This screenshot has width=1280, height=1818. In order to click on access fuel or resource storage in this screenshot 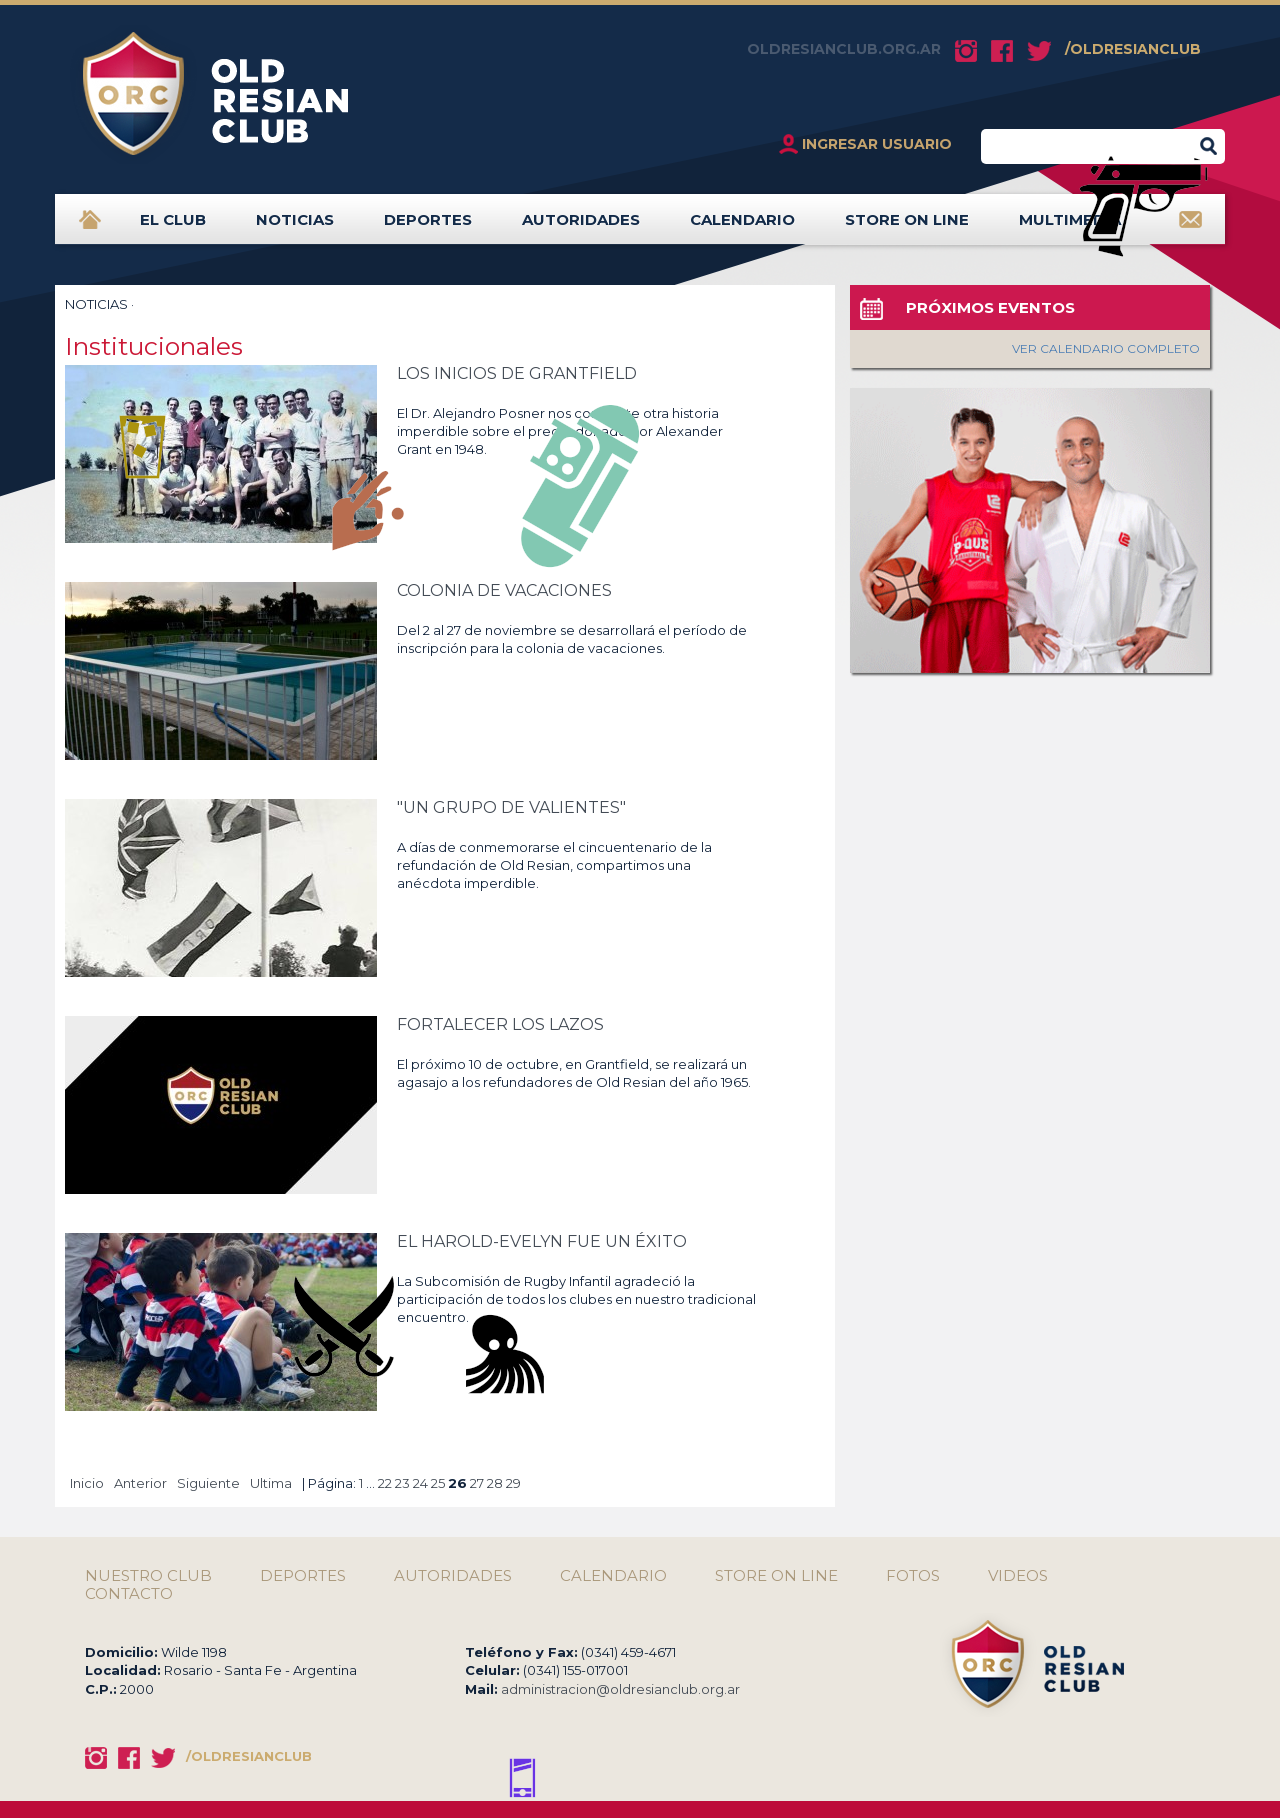, I will do `click(583, 486)`.